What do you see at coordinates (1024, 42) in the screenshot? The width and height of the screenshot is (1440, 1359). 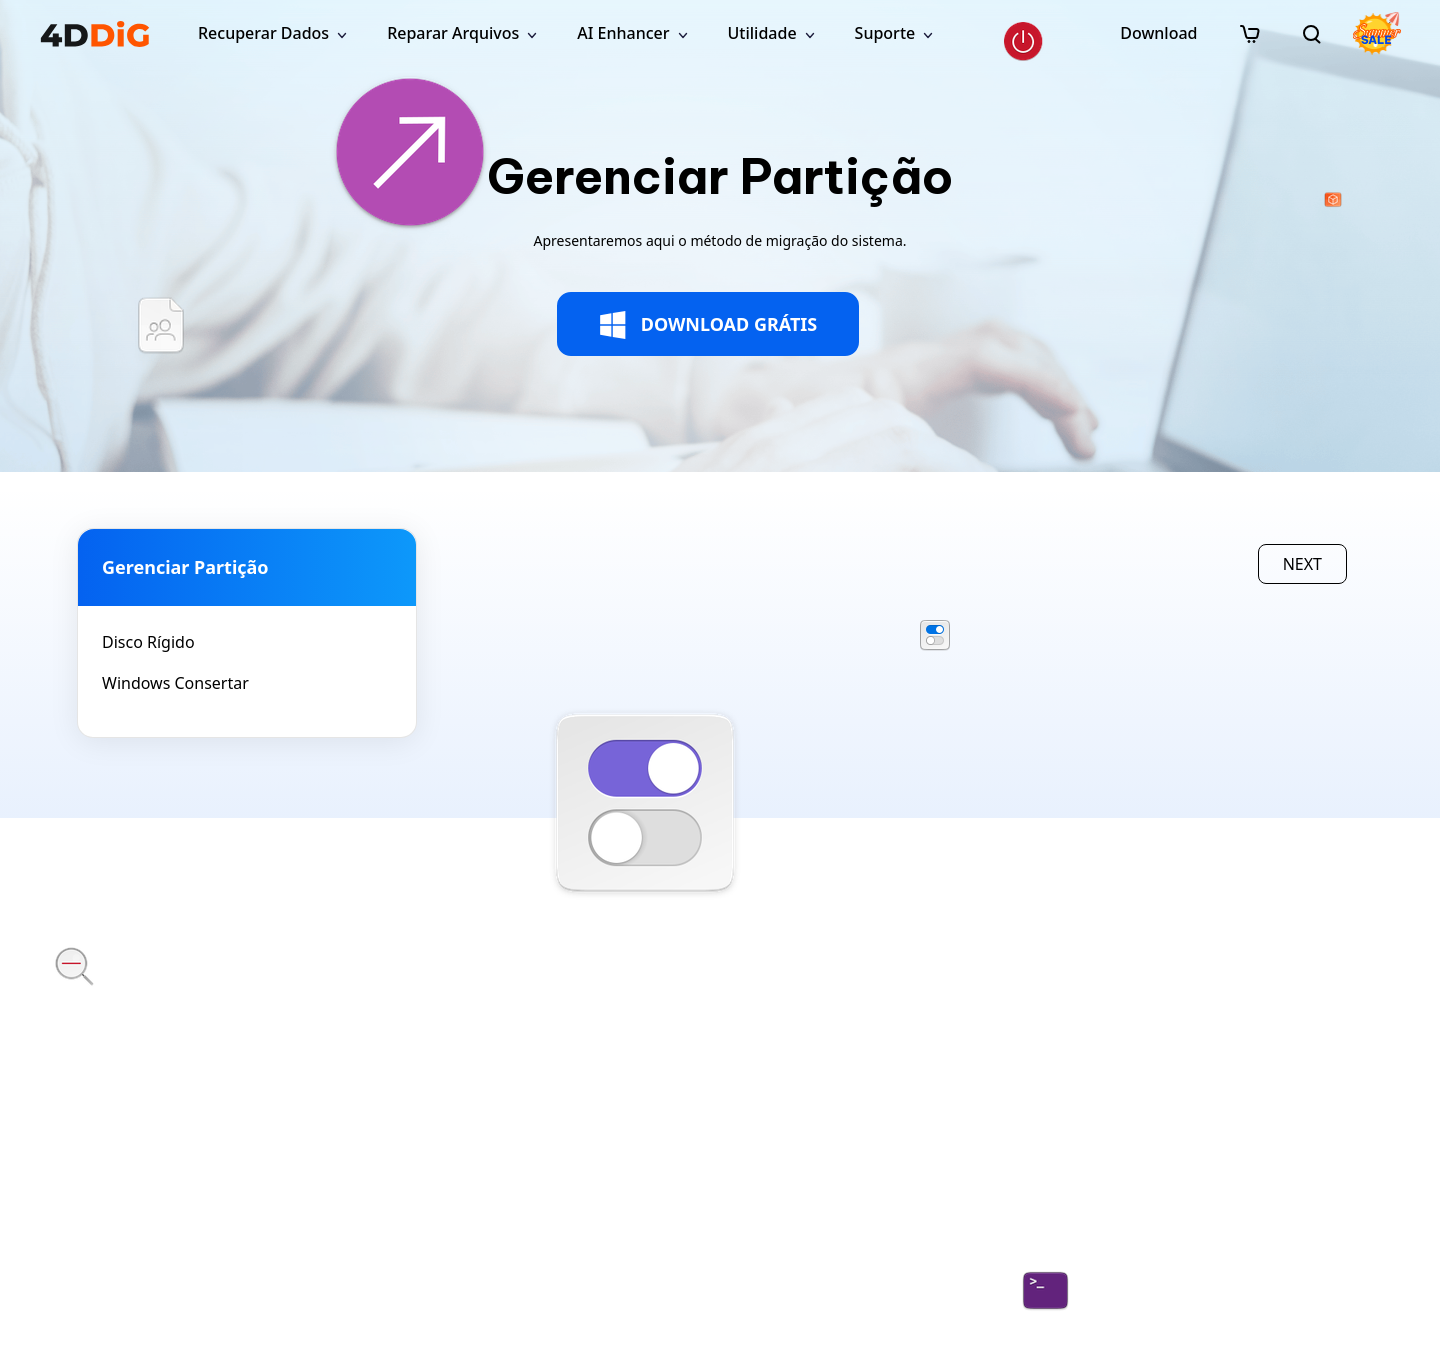 I see `shut down or power off the system` at bounding box center [1024, 42].